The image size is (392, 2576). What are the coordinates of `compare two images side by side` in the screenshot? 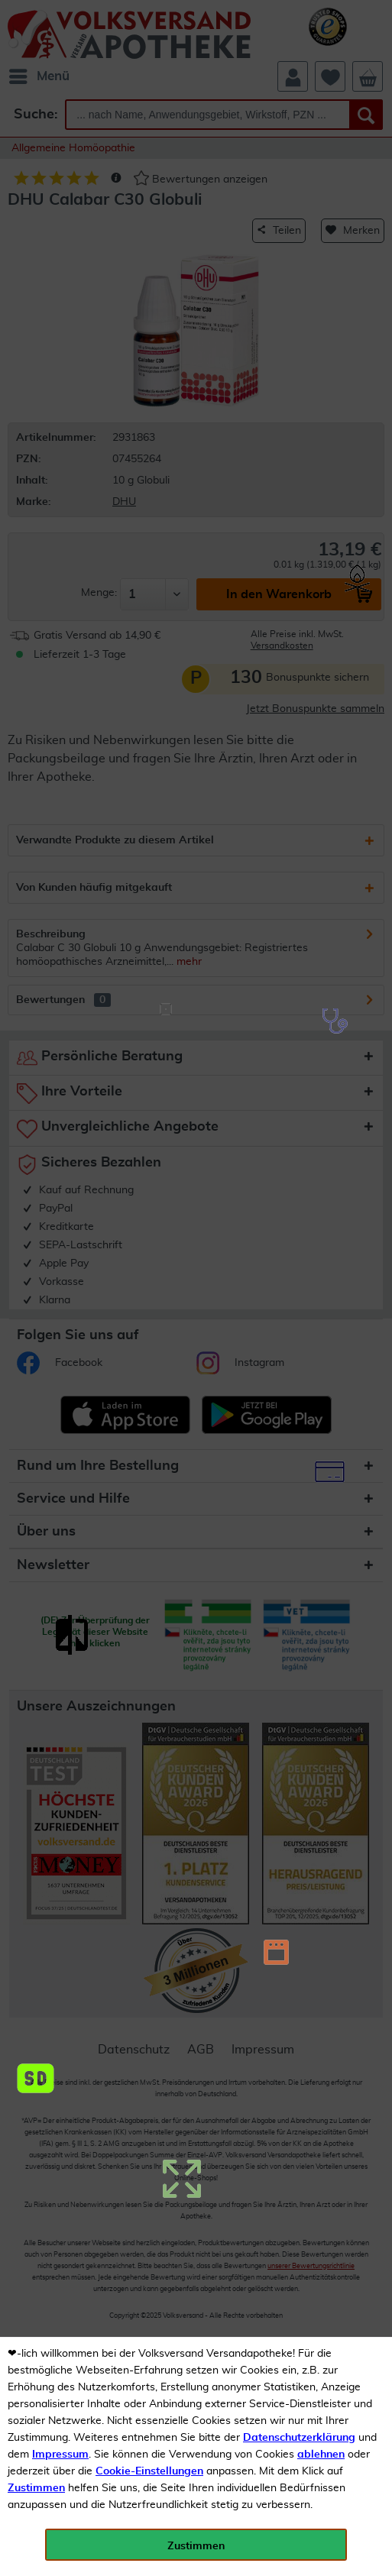 It's located at (72, 1635).